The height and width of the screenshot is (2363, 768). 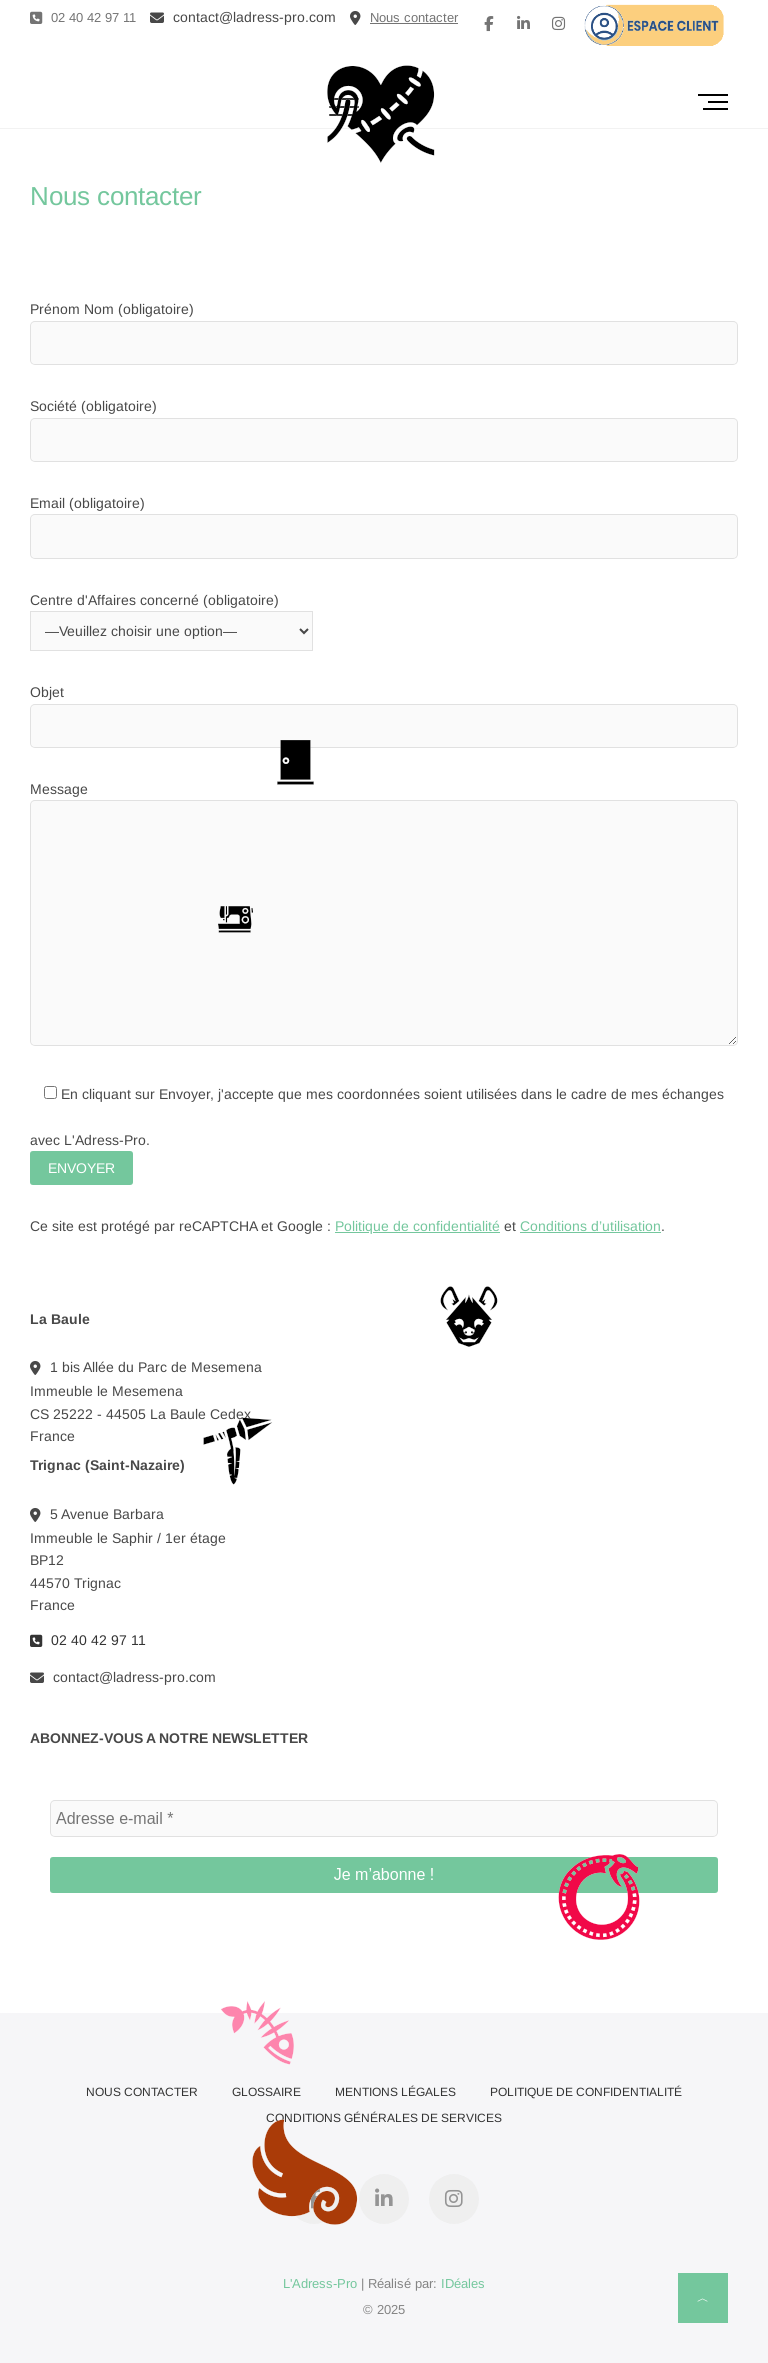 I want to click on equip a spear weapon in your inventory, so click(x=237, y=1450).